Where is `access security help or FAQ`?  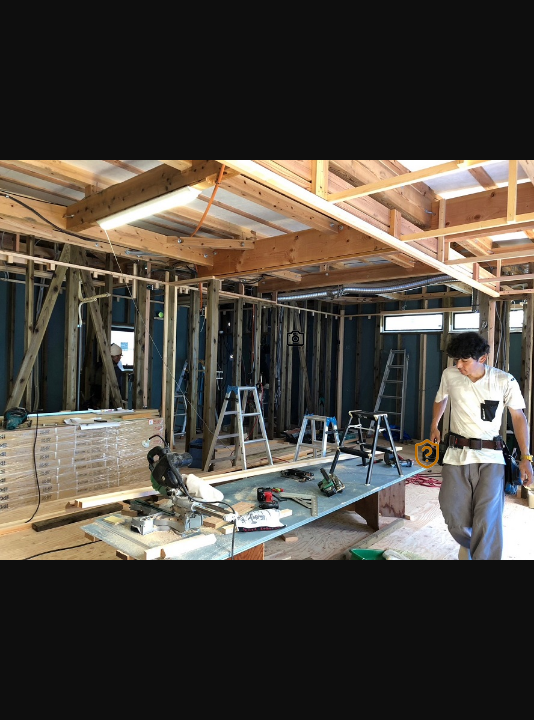 access security help or FAQ is located at coordinates (427, 454).